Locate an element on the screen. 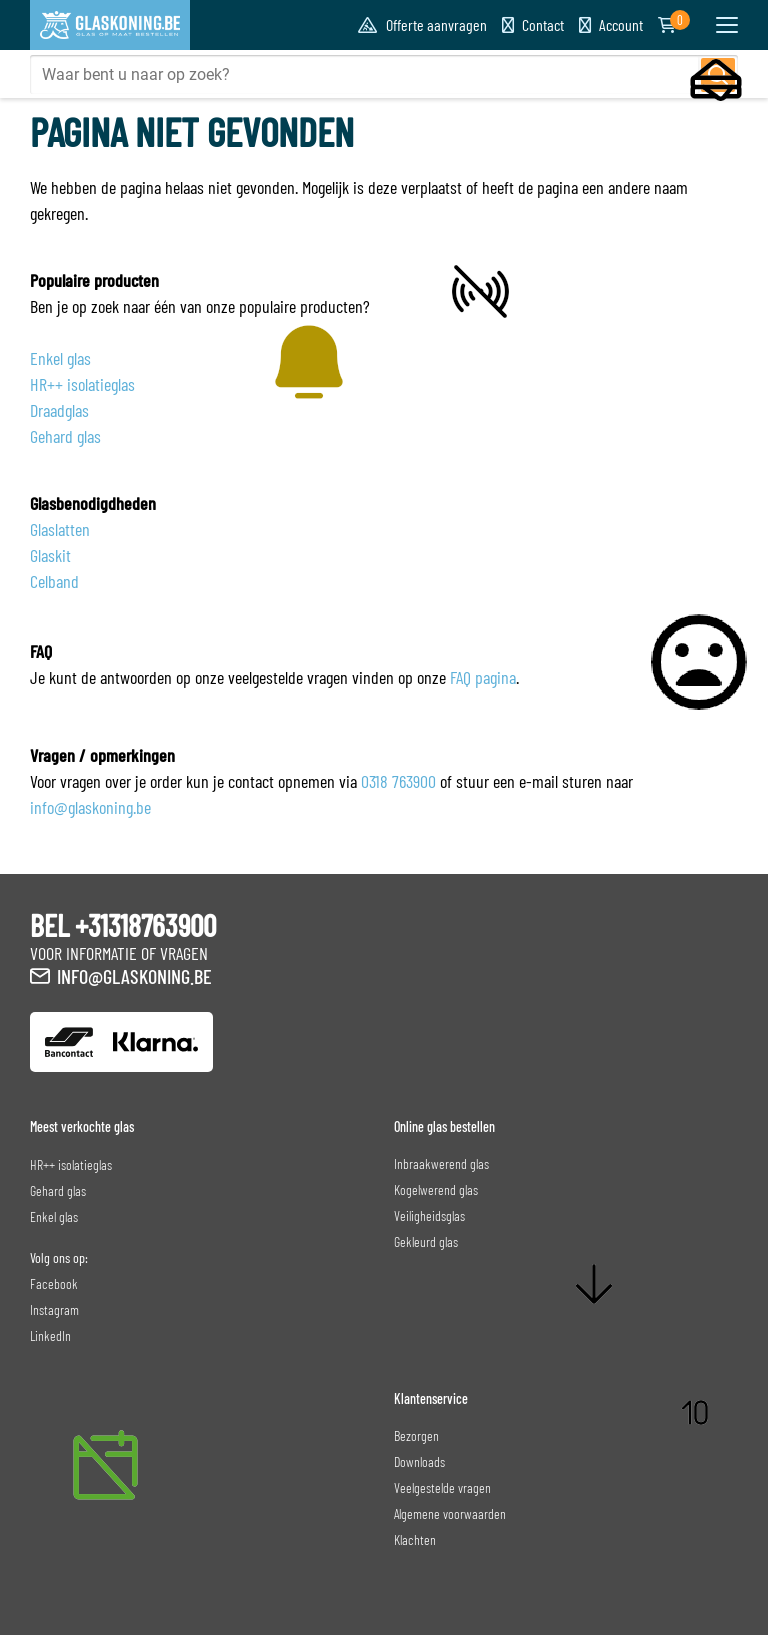  view notifications is located at coordinates (309, 362).